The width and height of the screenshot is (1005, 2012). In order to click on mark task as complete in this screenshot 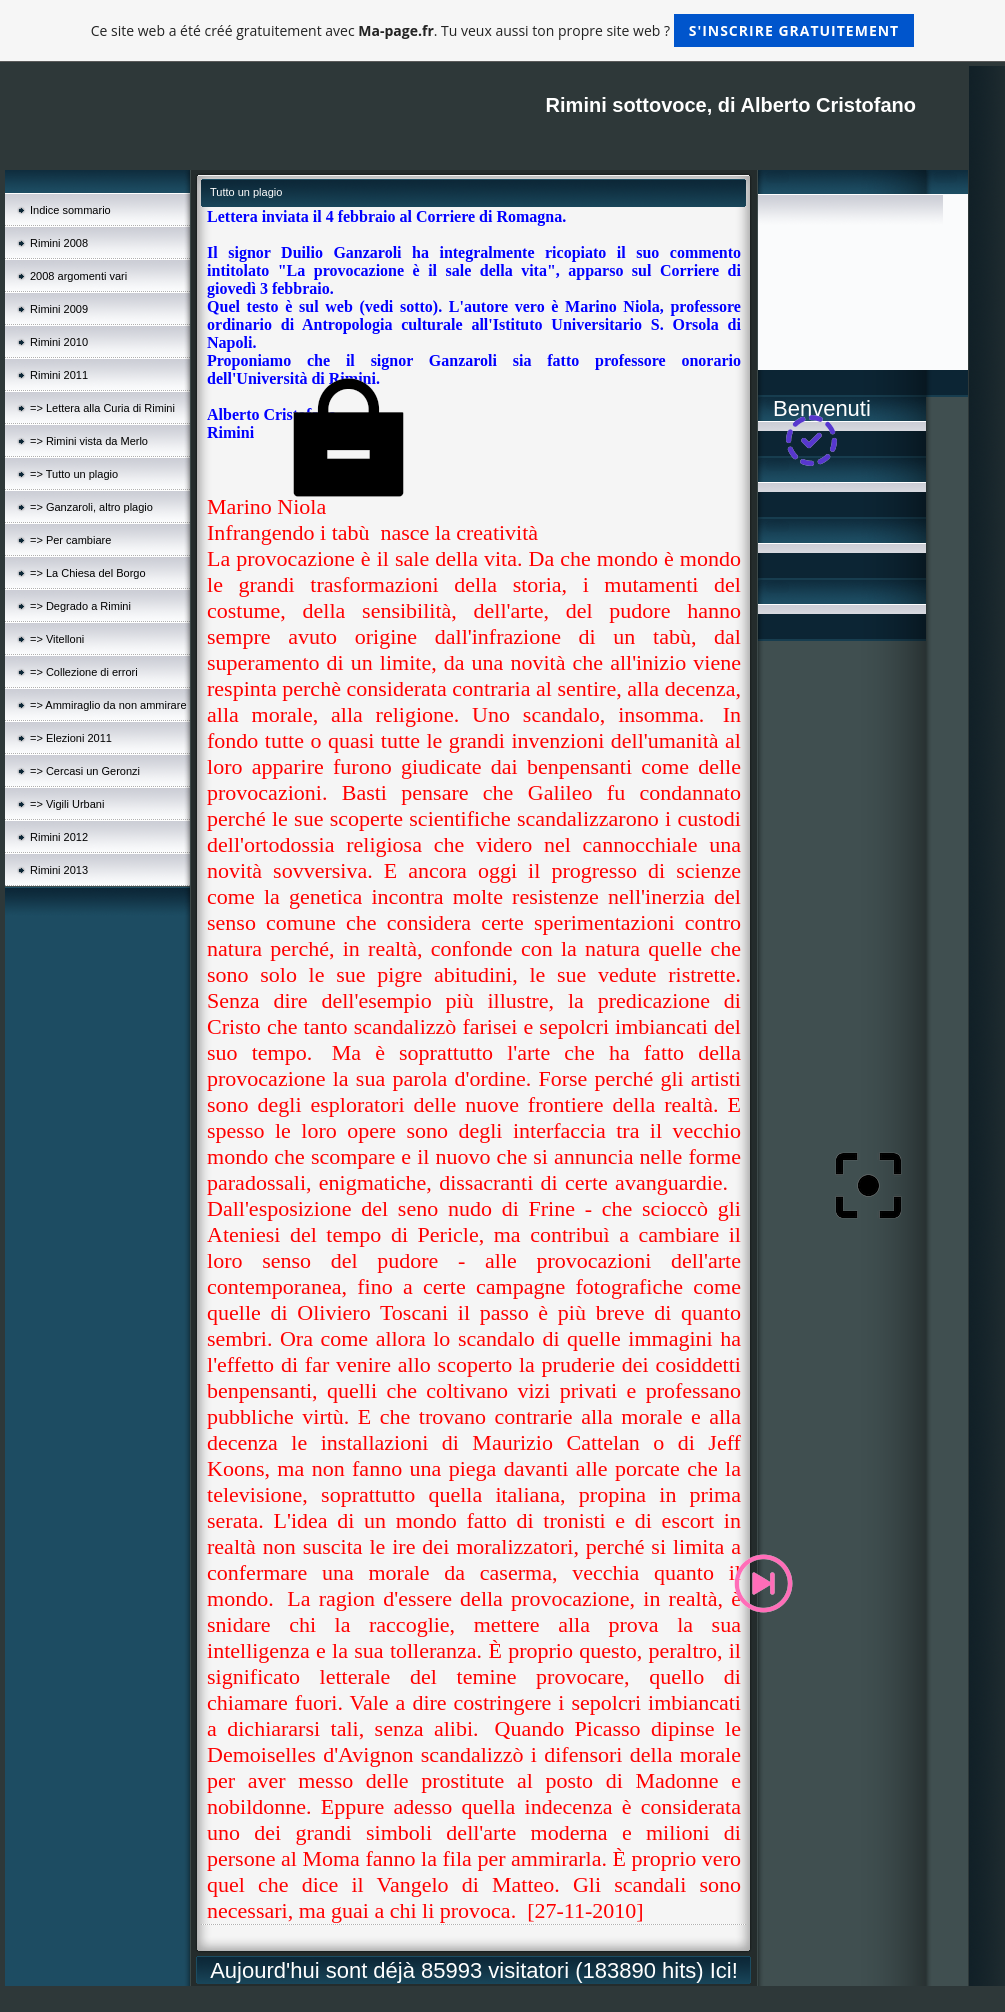, I will do `click(811, 440)`.